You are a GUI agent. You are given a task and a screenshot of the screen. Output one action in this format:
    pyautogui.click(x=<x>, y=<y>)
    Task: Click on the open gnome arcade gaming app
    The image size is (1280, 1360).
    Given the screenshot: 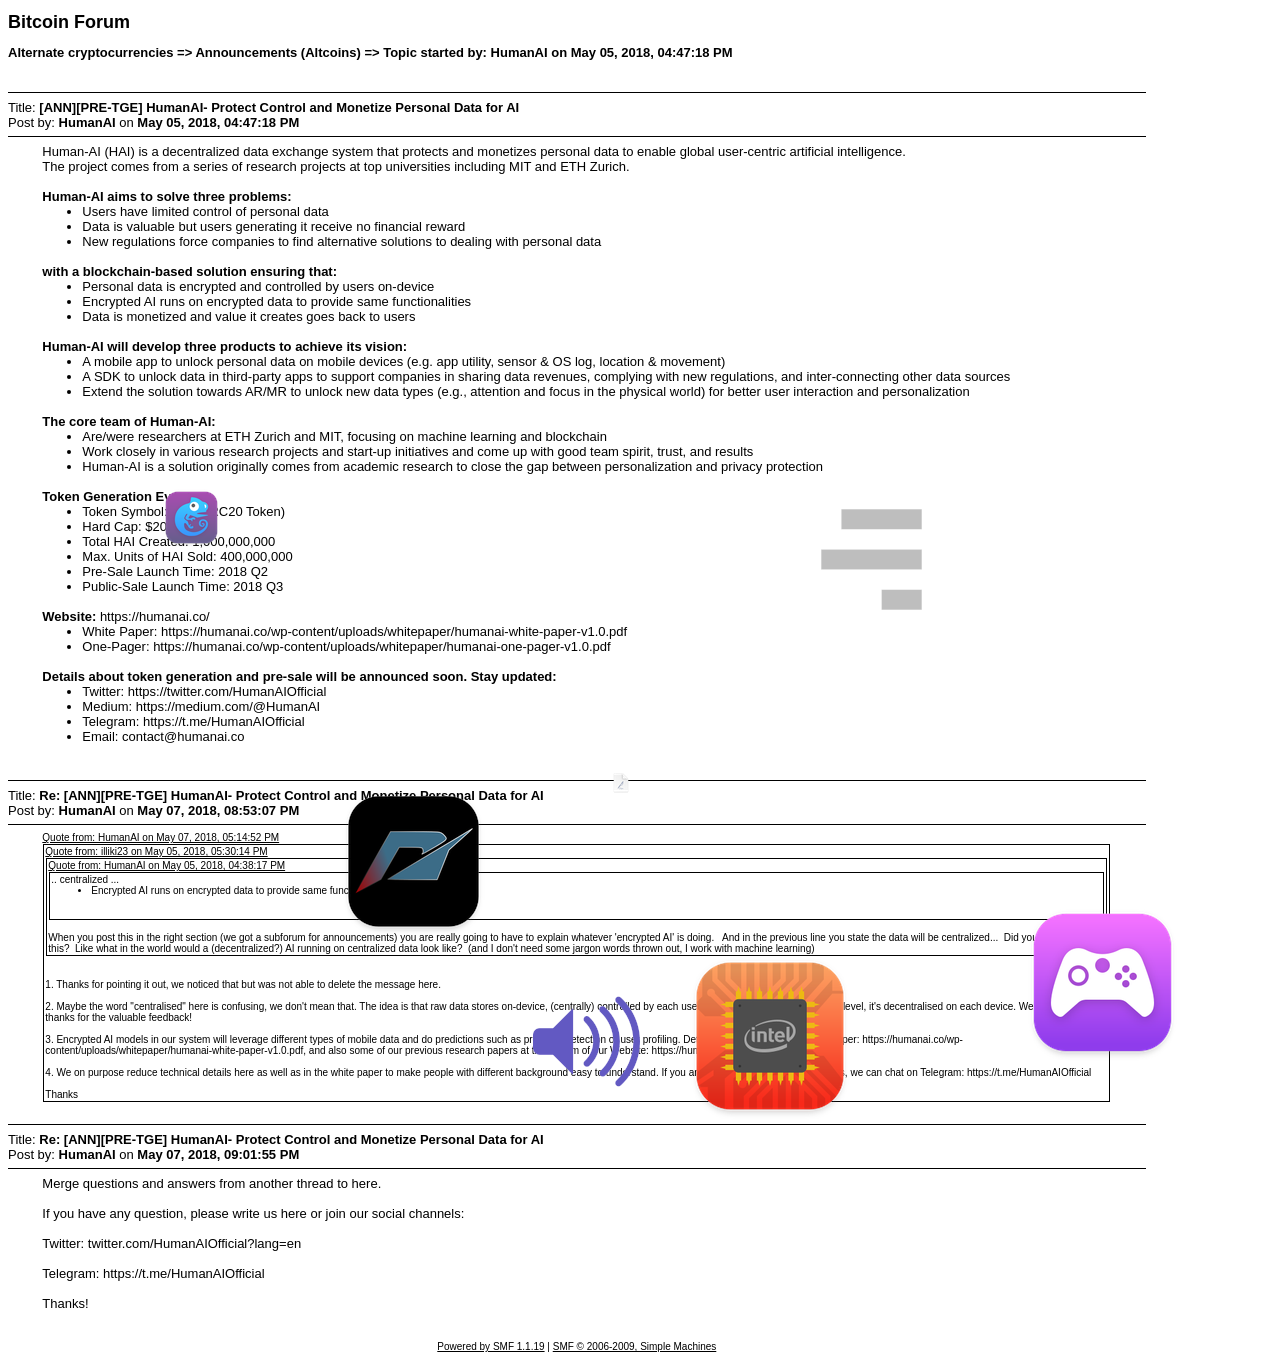 What is the action you would take?
    pyautogui.click(x=1102, y=982)
    